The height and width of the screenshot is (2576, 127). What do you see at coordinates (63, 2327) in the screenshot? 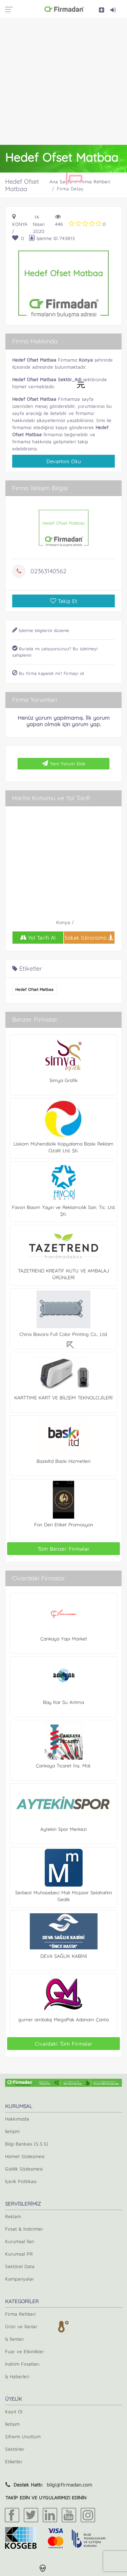
I see `indicates low temperature reading` at bounding box center [63, 2327].